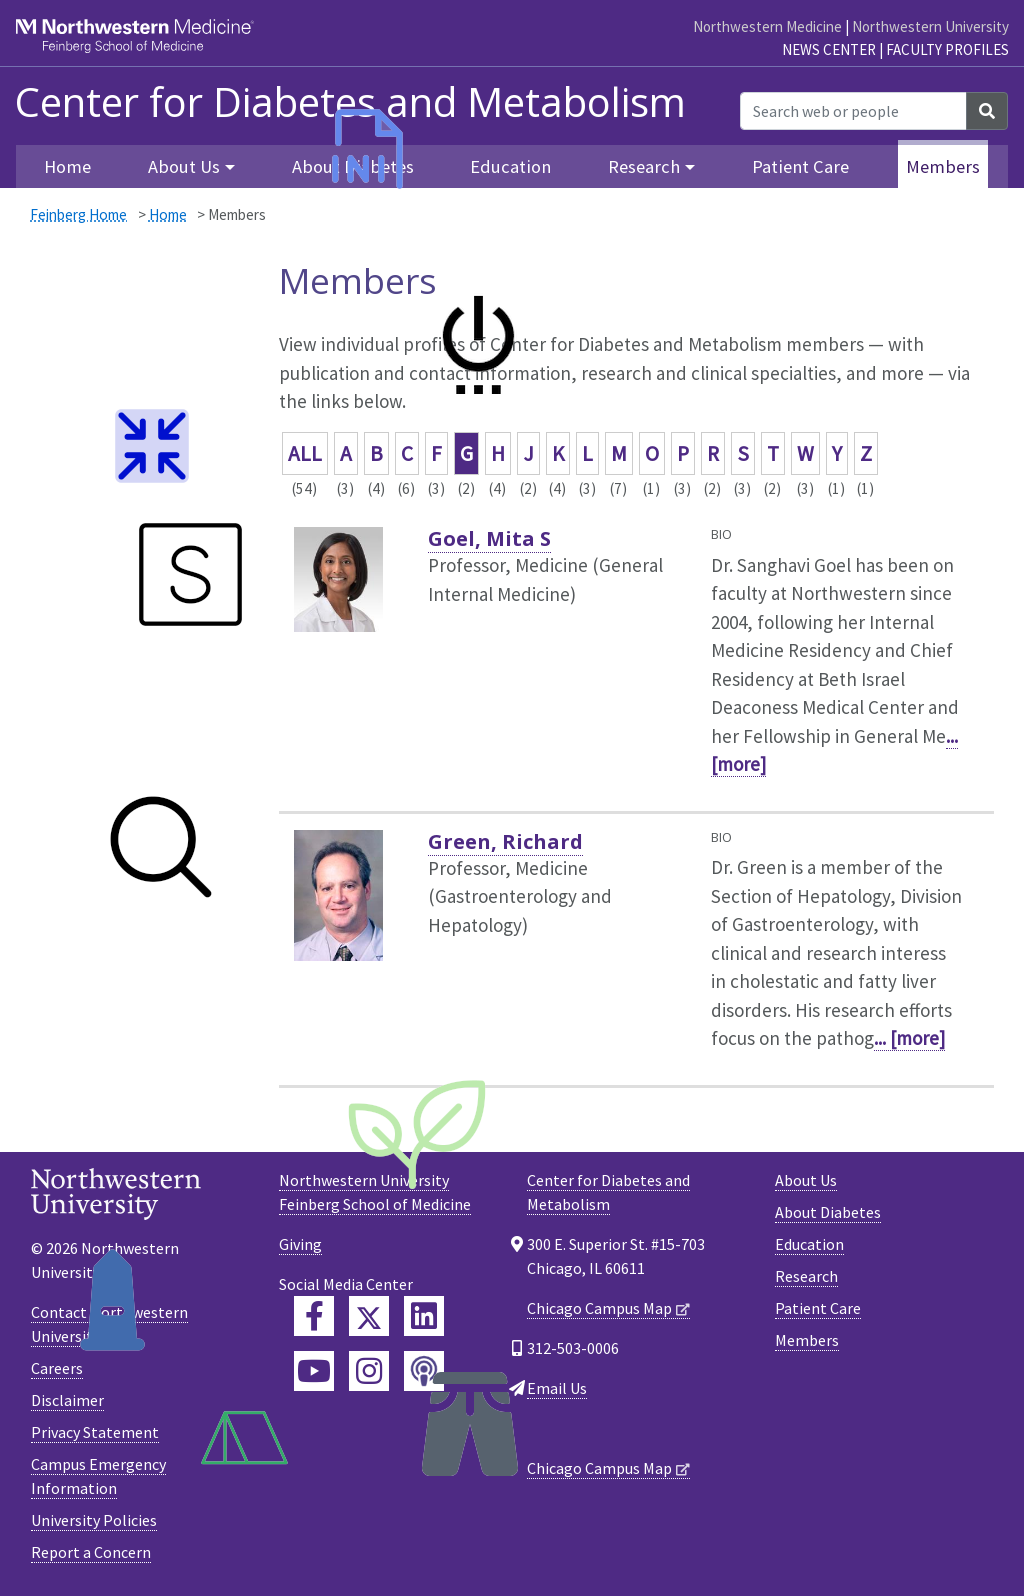  I want to click on view or open an INI configuration file, so click(369, 149).